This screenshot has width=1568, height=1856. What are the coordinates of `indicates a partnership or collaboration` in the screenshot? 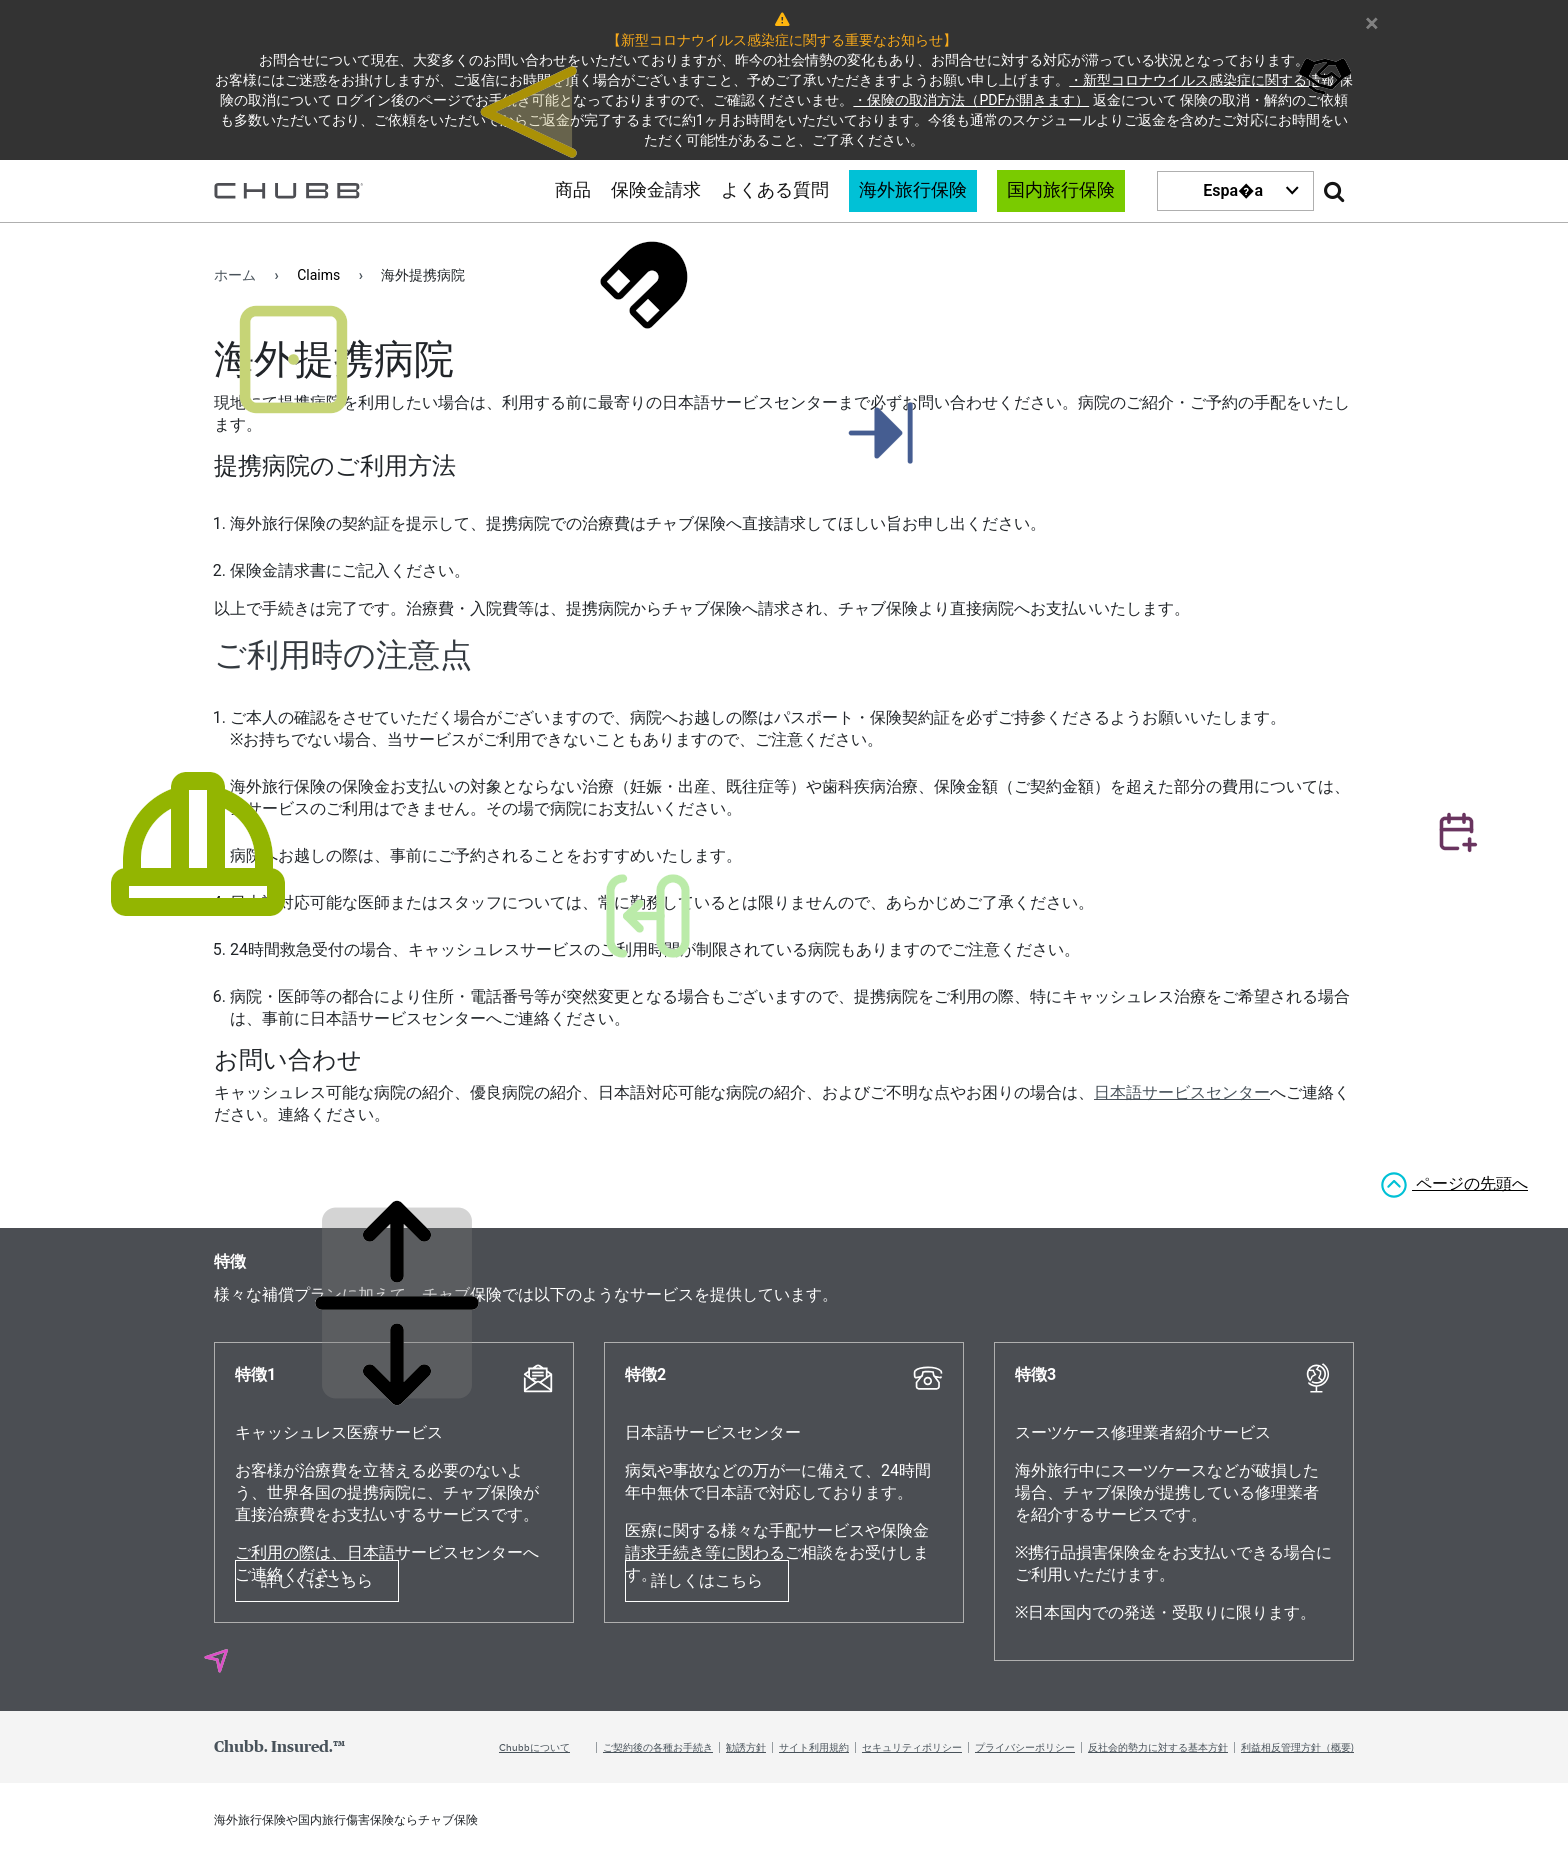 It's located at (1325, 75).